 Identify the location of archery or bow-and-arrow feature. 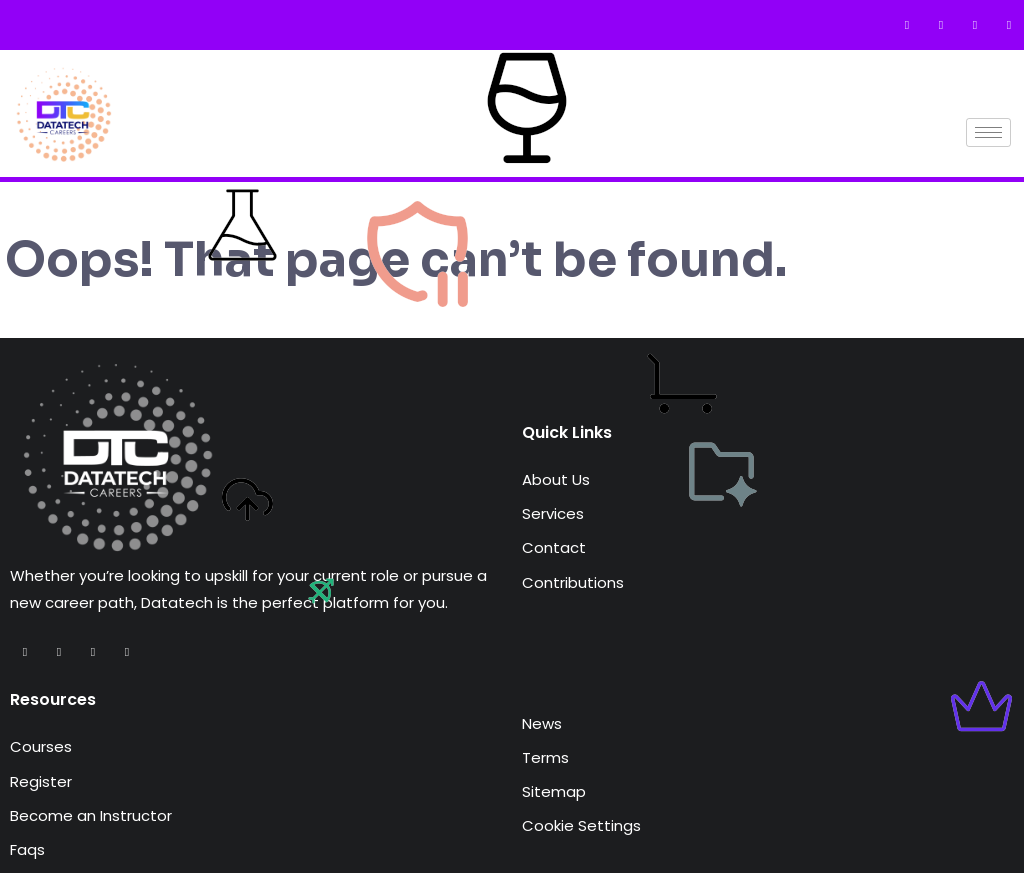
(321, 591).